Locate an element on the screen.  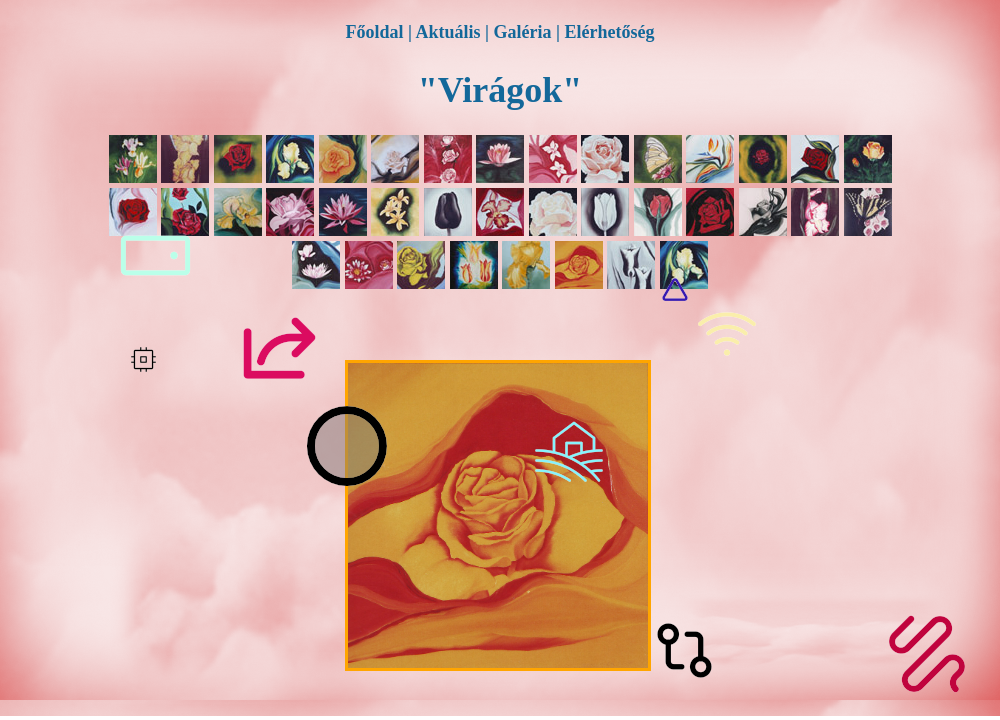
compare branches or commits in a repository is located at coordinates (684, 650).